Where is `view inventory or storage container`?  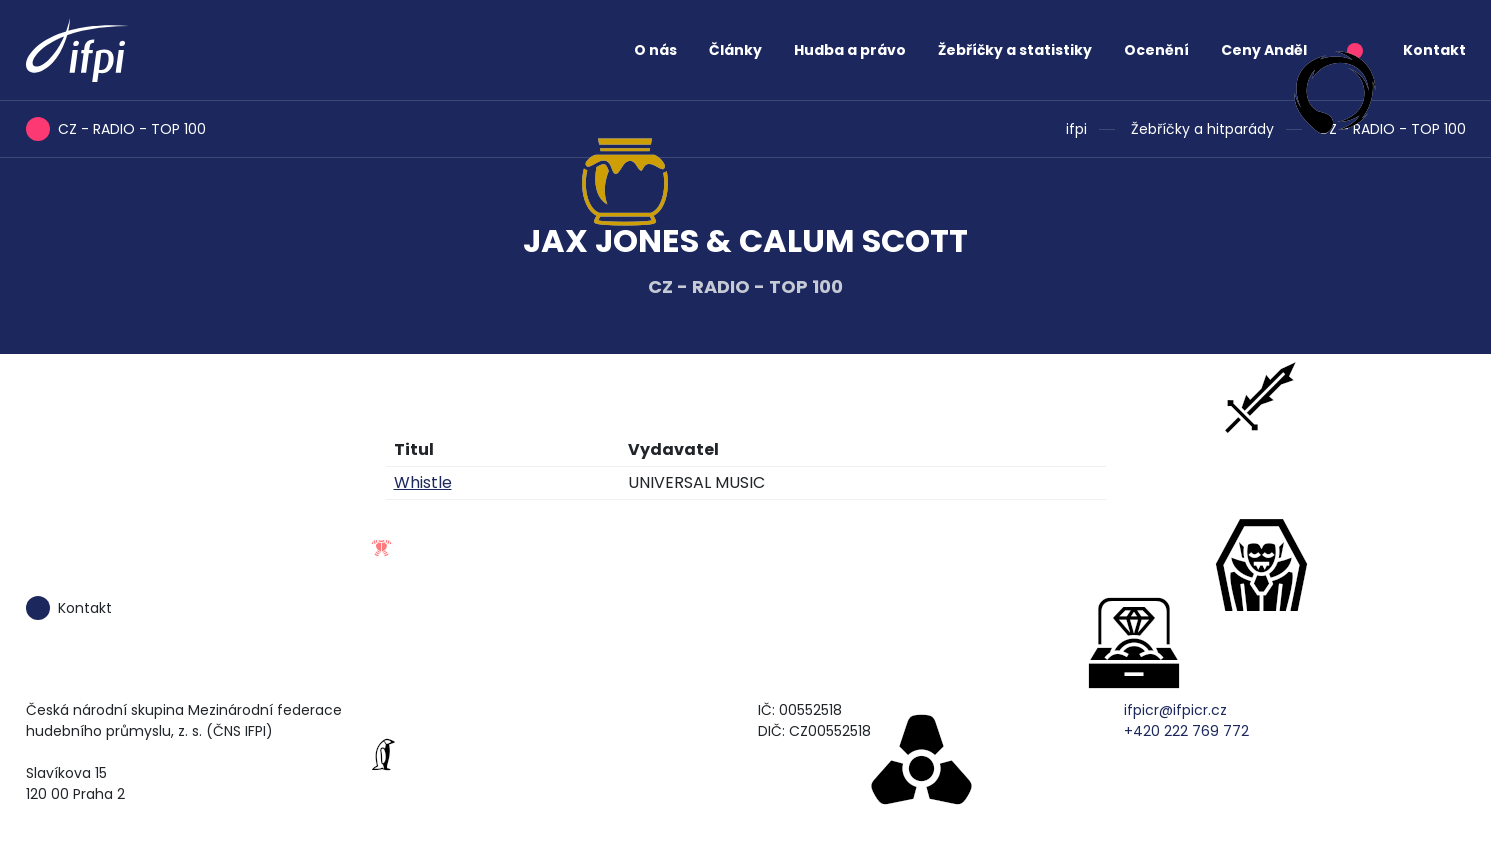 view inventory or storage container is located at coordinates (625, 182).